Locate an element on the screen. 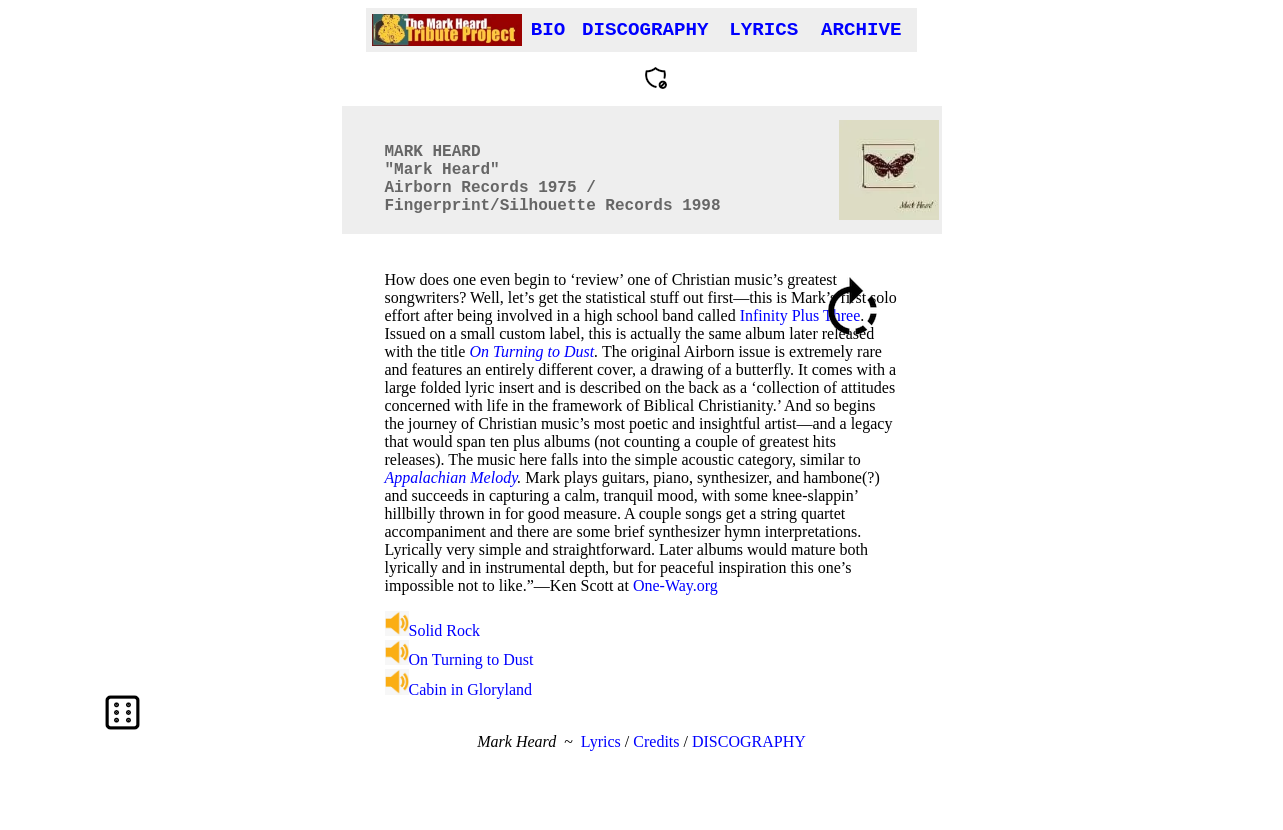  random selection or shuffle function is located at coordinates (122, 712).